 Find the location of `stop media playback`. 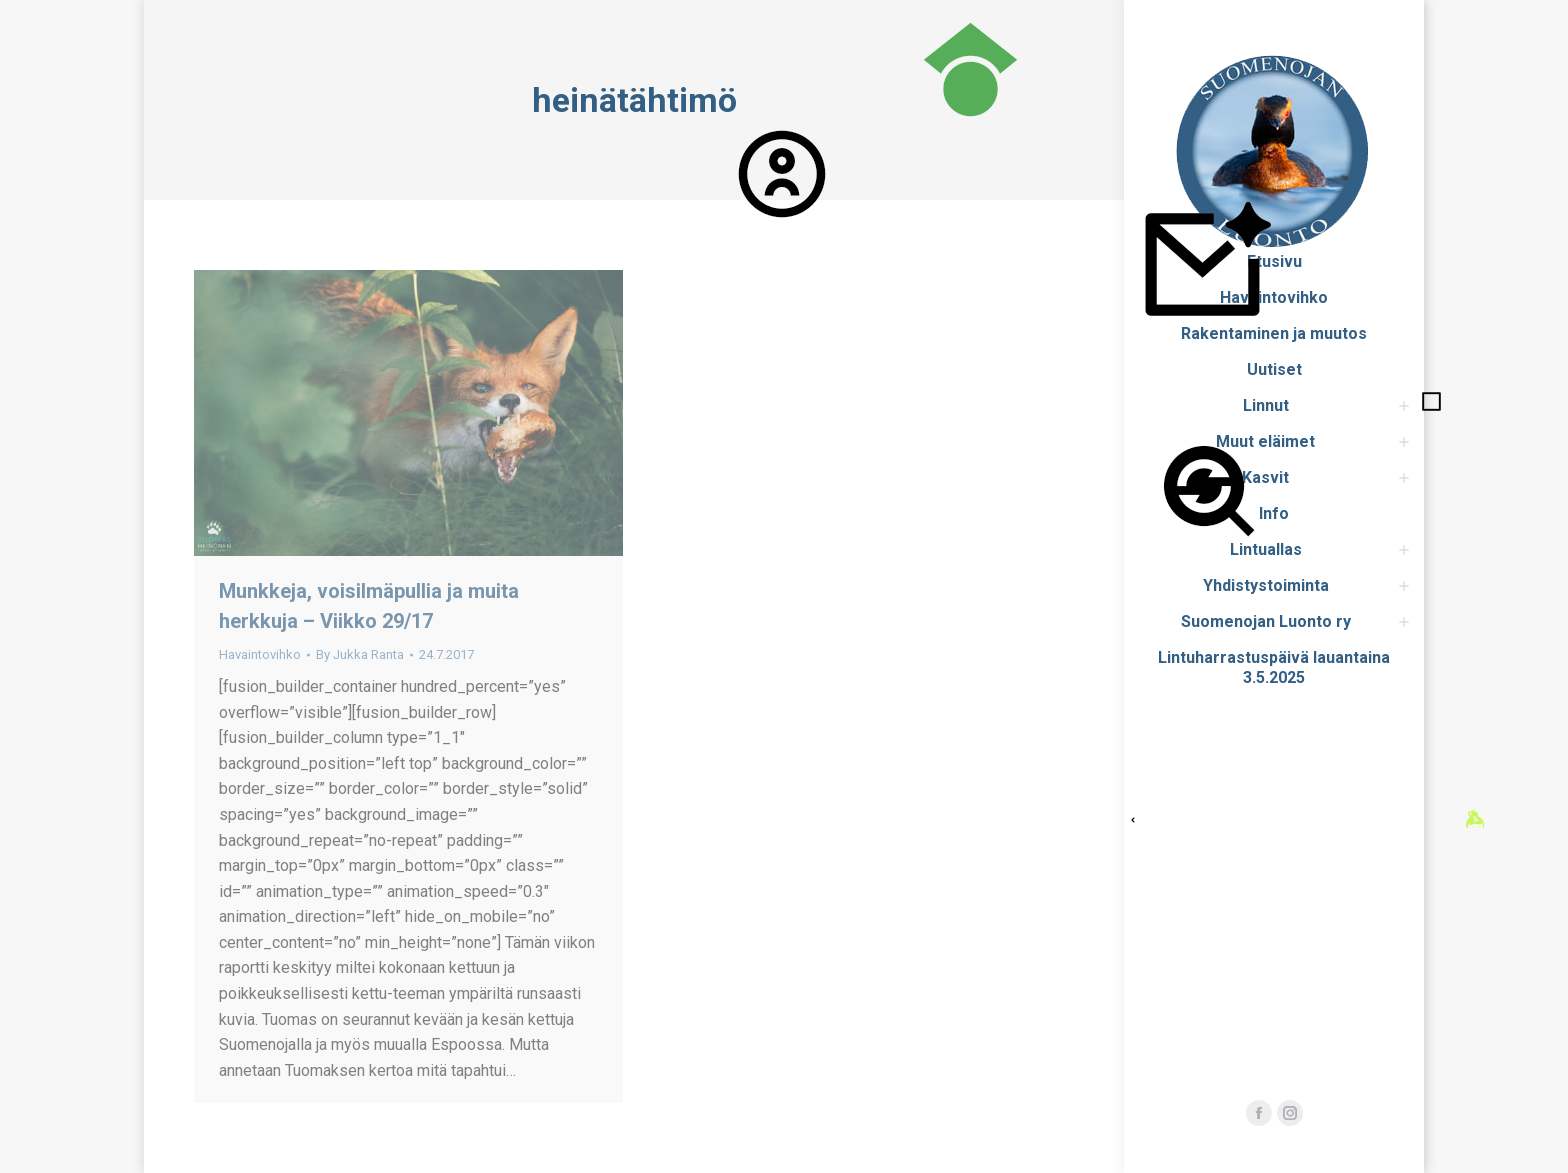

stop media playback is located at coordinates (1431, 401).